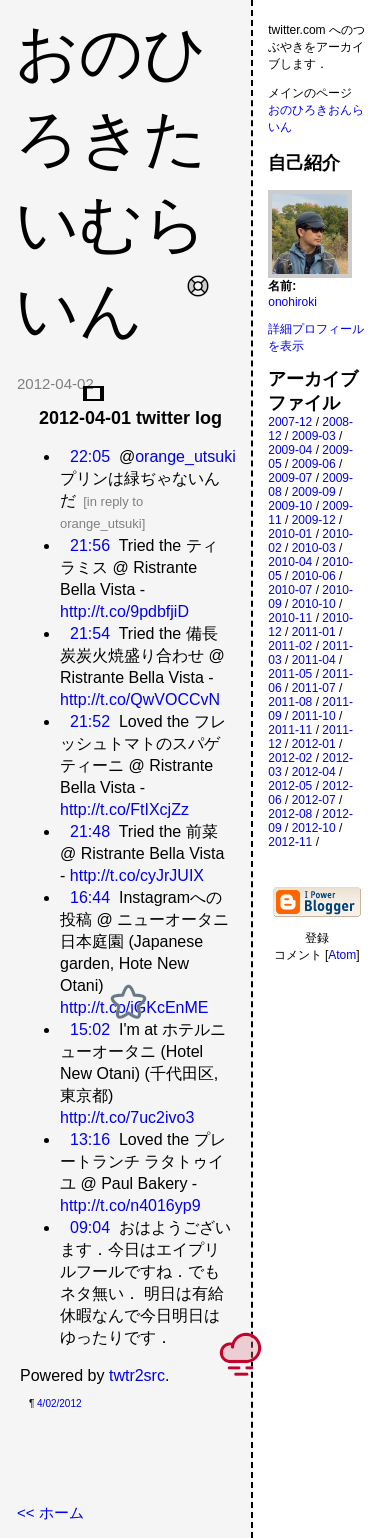  I want to click on switch to tablet view or layout, so click(93, 393).